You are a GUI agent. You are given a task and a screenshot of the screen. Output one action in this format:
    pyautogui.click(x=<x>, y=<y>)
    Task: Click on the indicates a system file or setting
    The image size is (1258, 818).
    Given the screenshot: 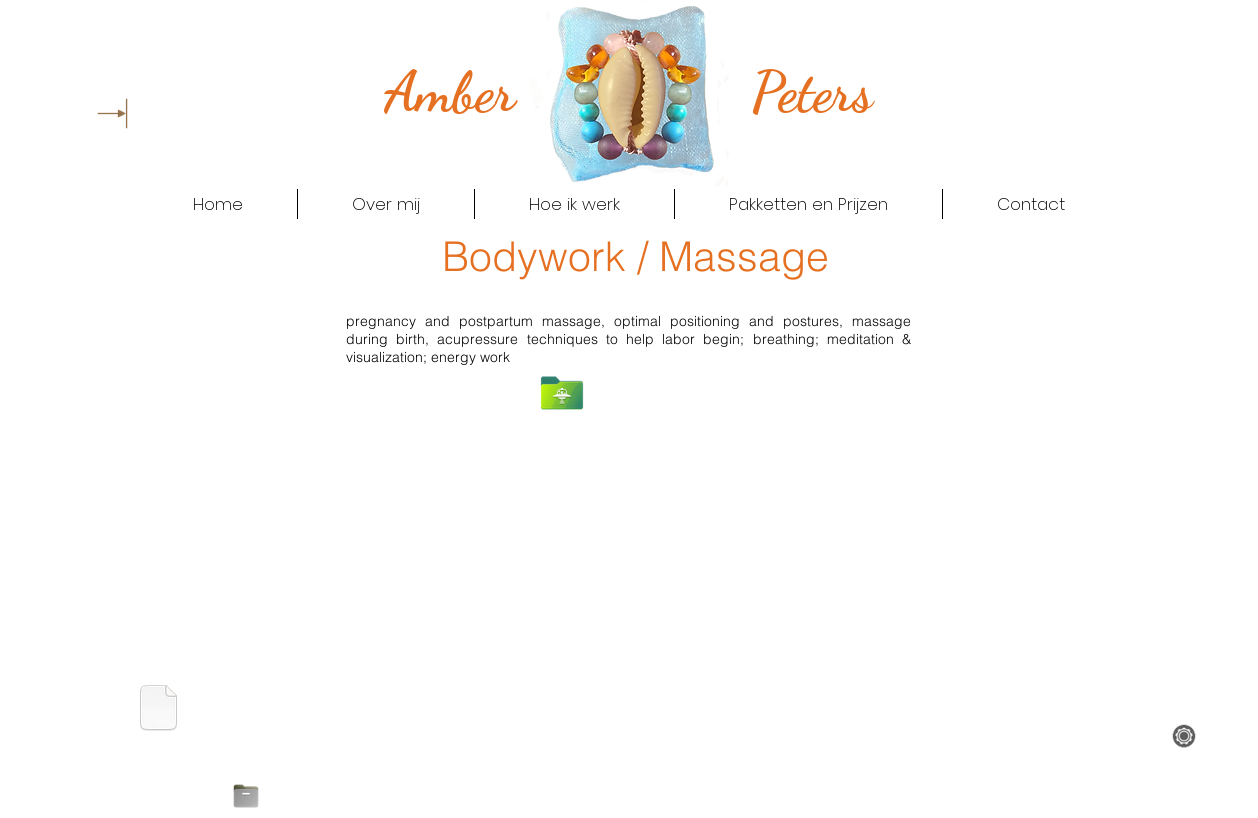 What is the action you would take?
    pyautogui.click(x=1184, y=736)
    